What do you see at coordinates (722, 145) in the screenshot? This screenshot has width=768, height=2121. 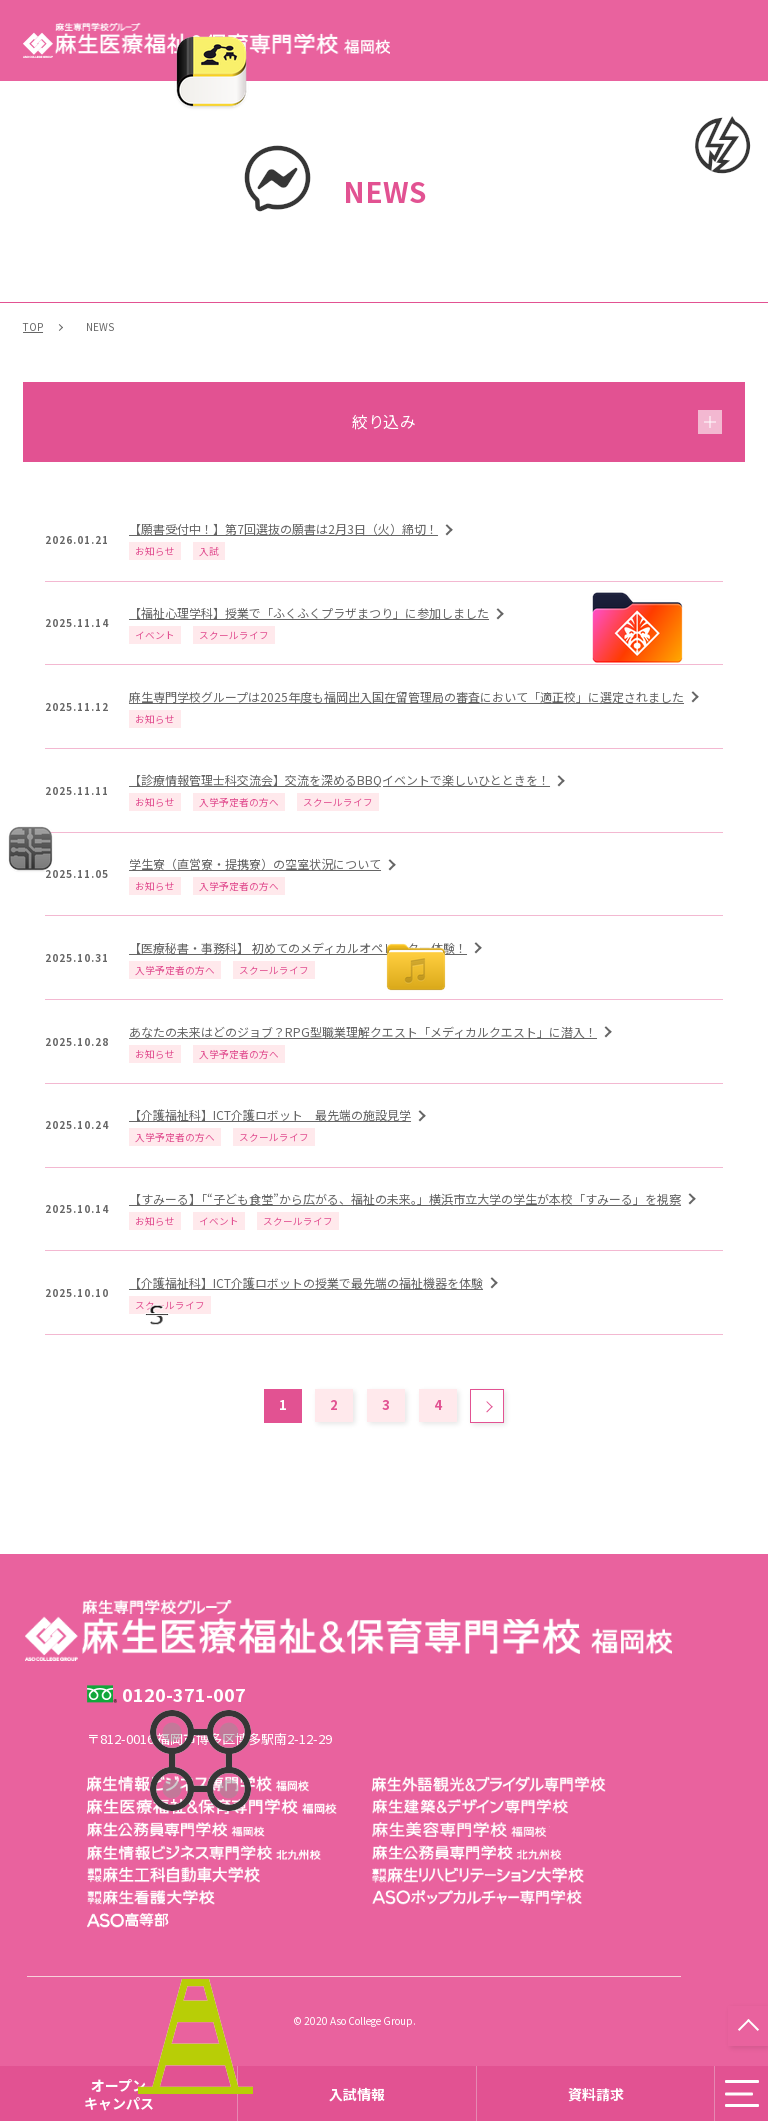 I see `thunderbolt port or connection status` at bounding box center [722, 145].